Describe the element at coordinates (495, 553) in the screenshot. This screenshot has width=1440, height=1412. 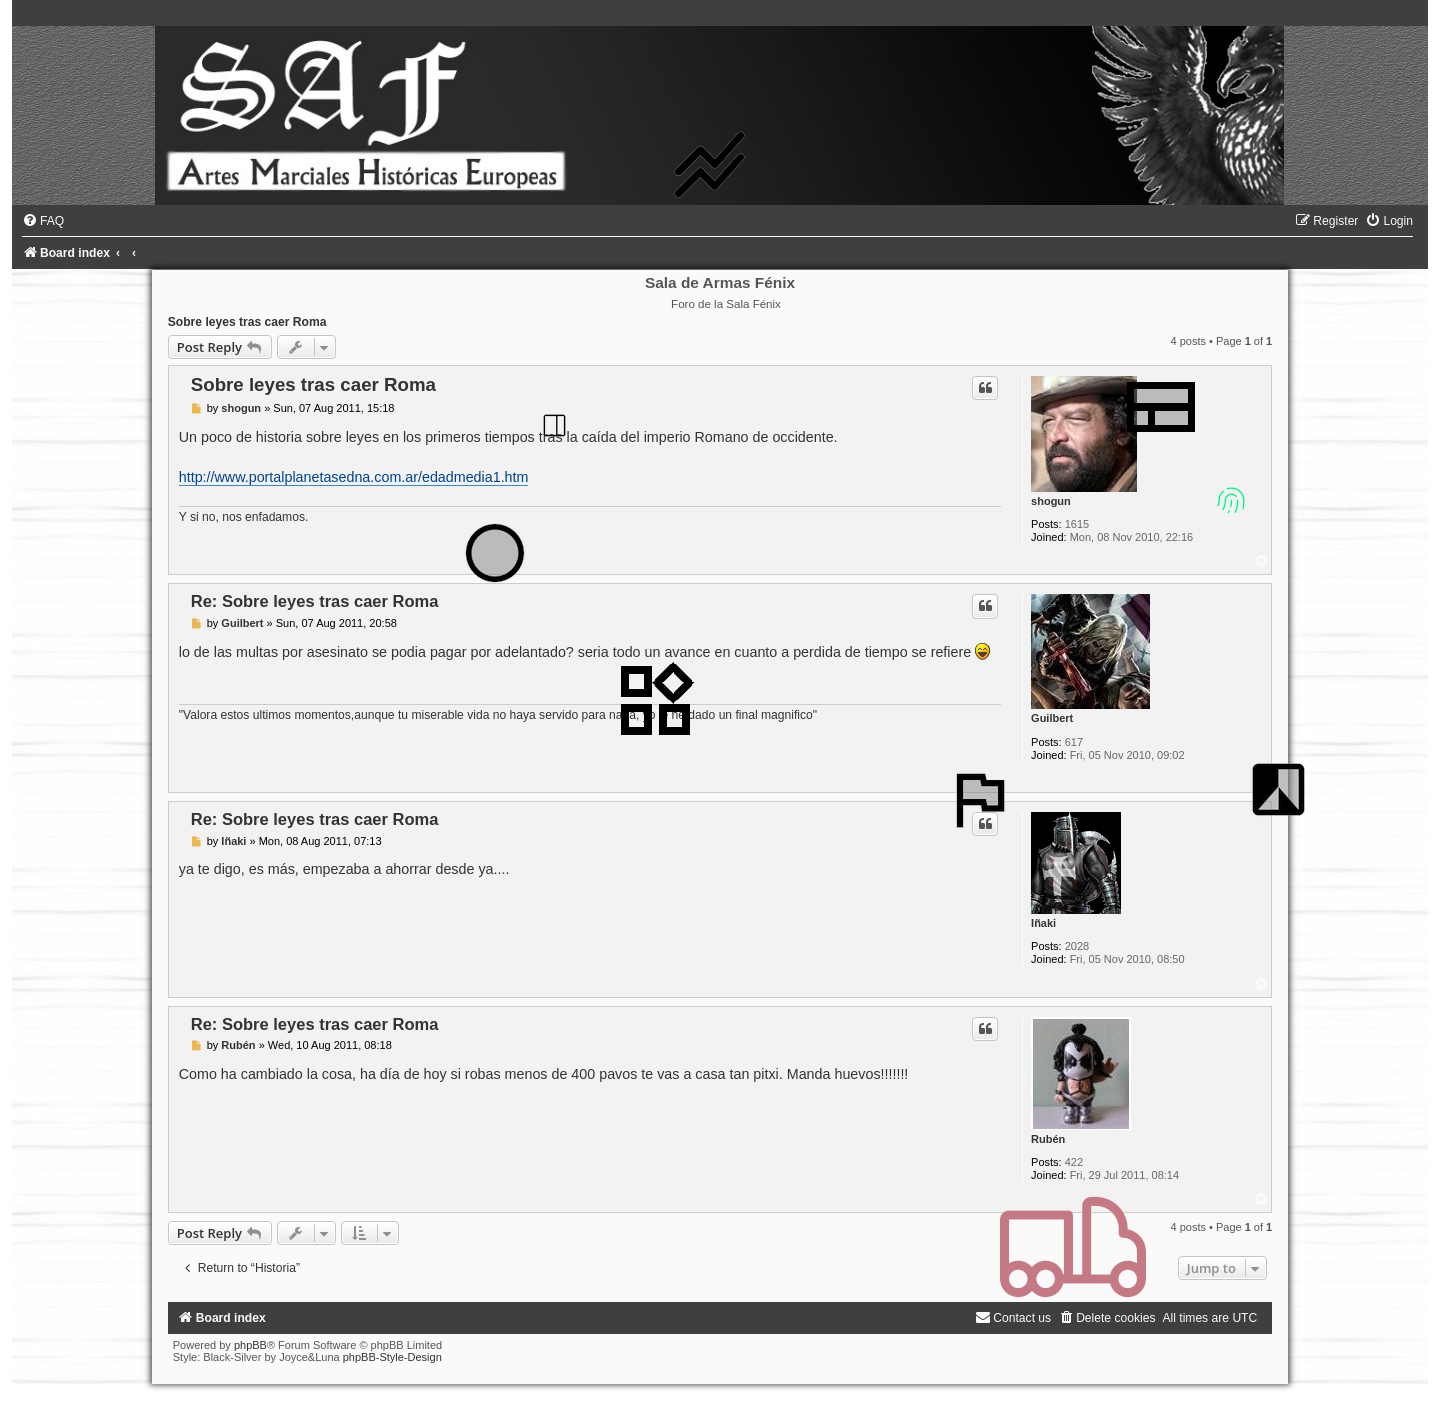
I see `camera lens or photography mode` at that location.